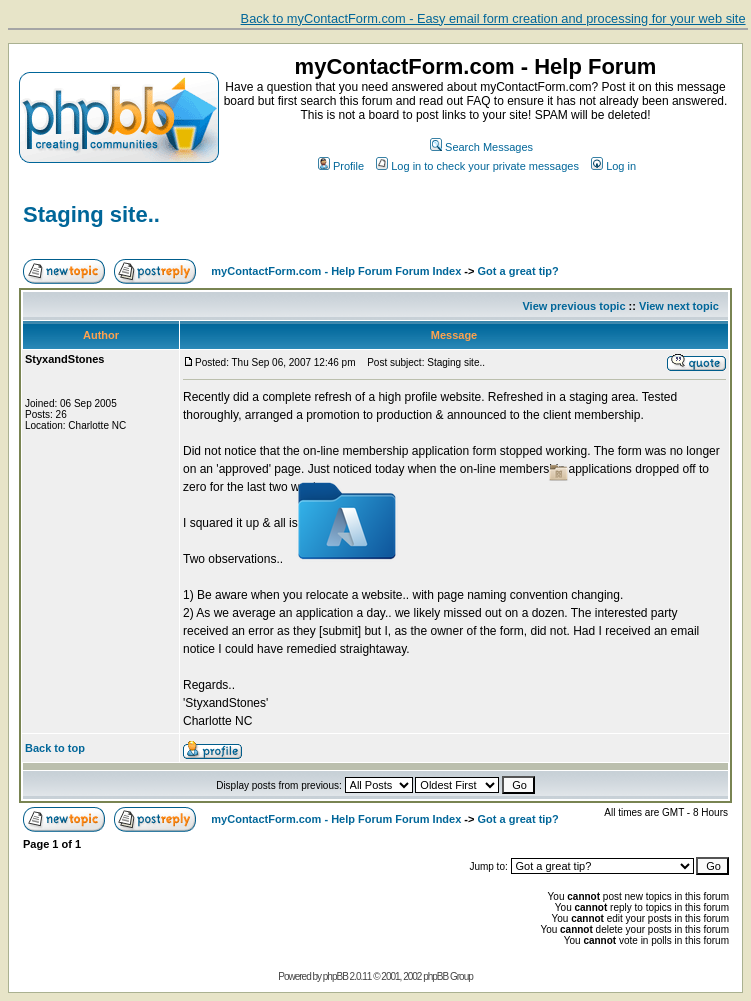  Describe the element at coordinates (346, 523) in the screenshot. I see `open microsoft azure project folder` at that location.